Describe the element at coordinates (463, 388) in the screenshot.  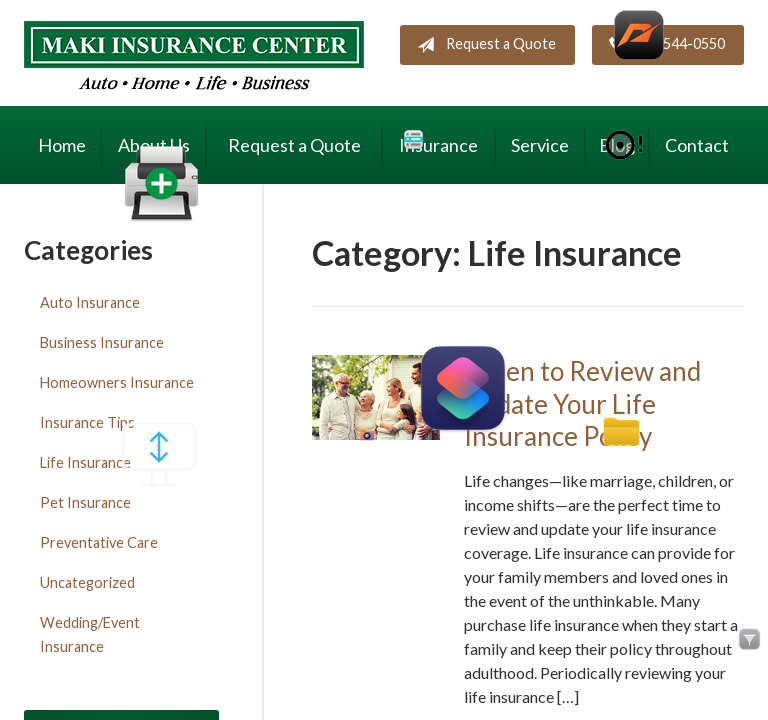
I see `open the shortcuts app to create or run automations` at that location.